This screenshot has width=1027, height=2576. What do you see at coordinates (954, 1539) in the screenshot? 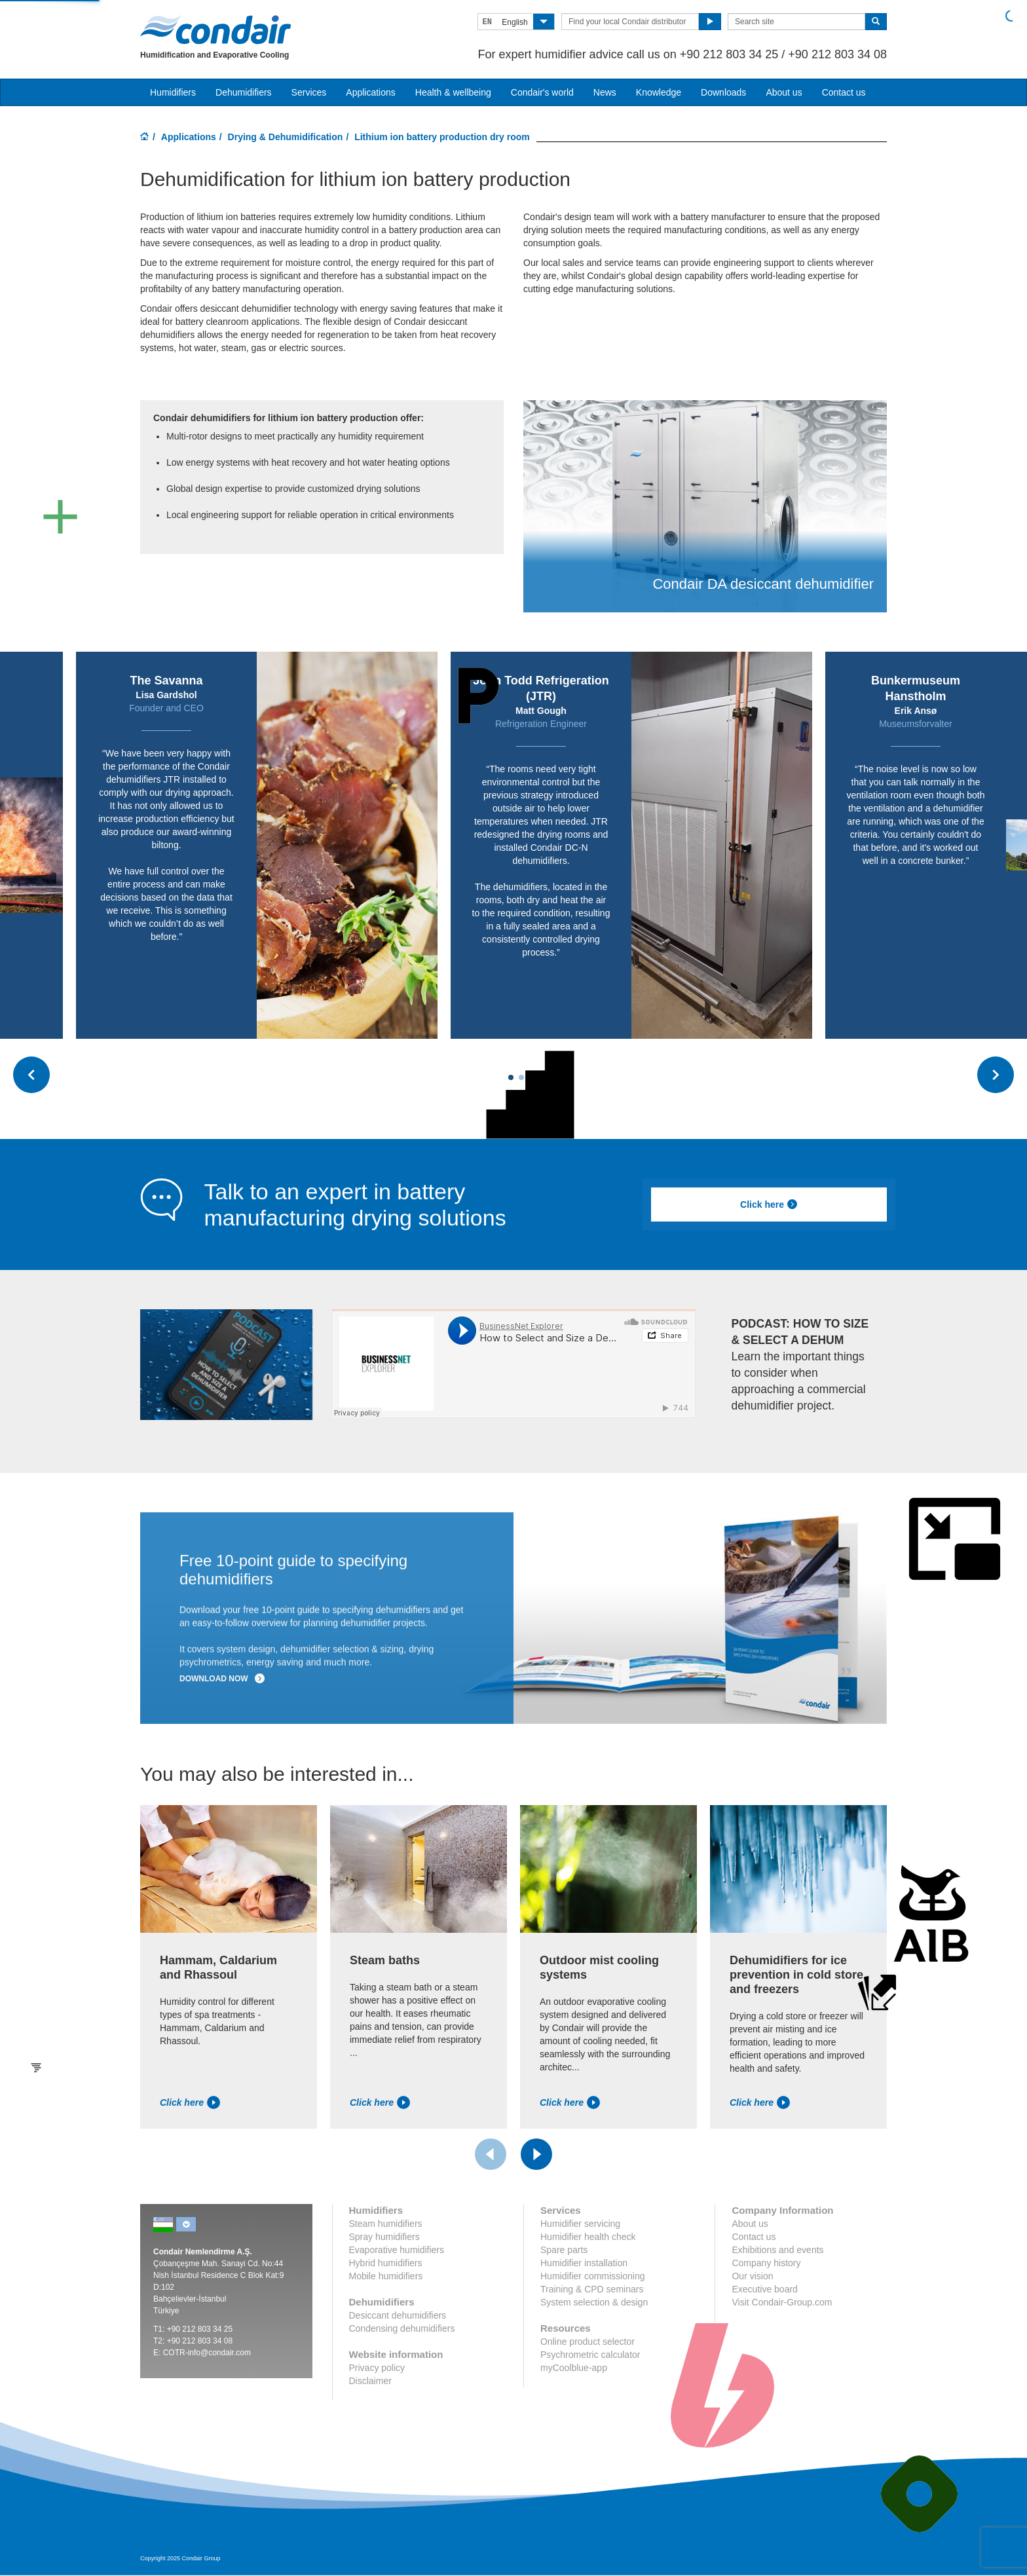
I see `enable picture-in-picture mode` at bounding box center [954, 1539].